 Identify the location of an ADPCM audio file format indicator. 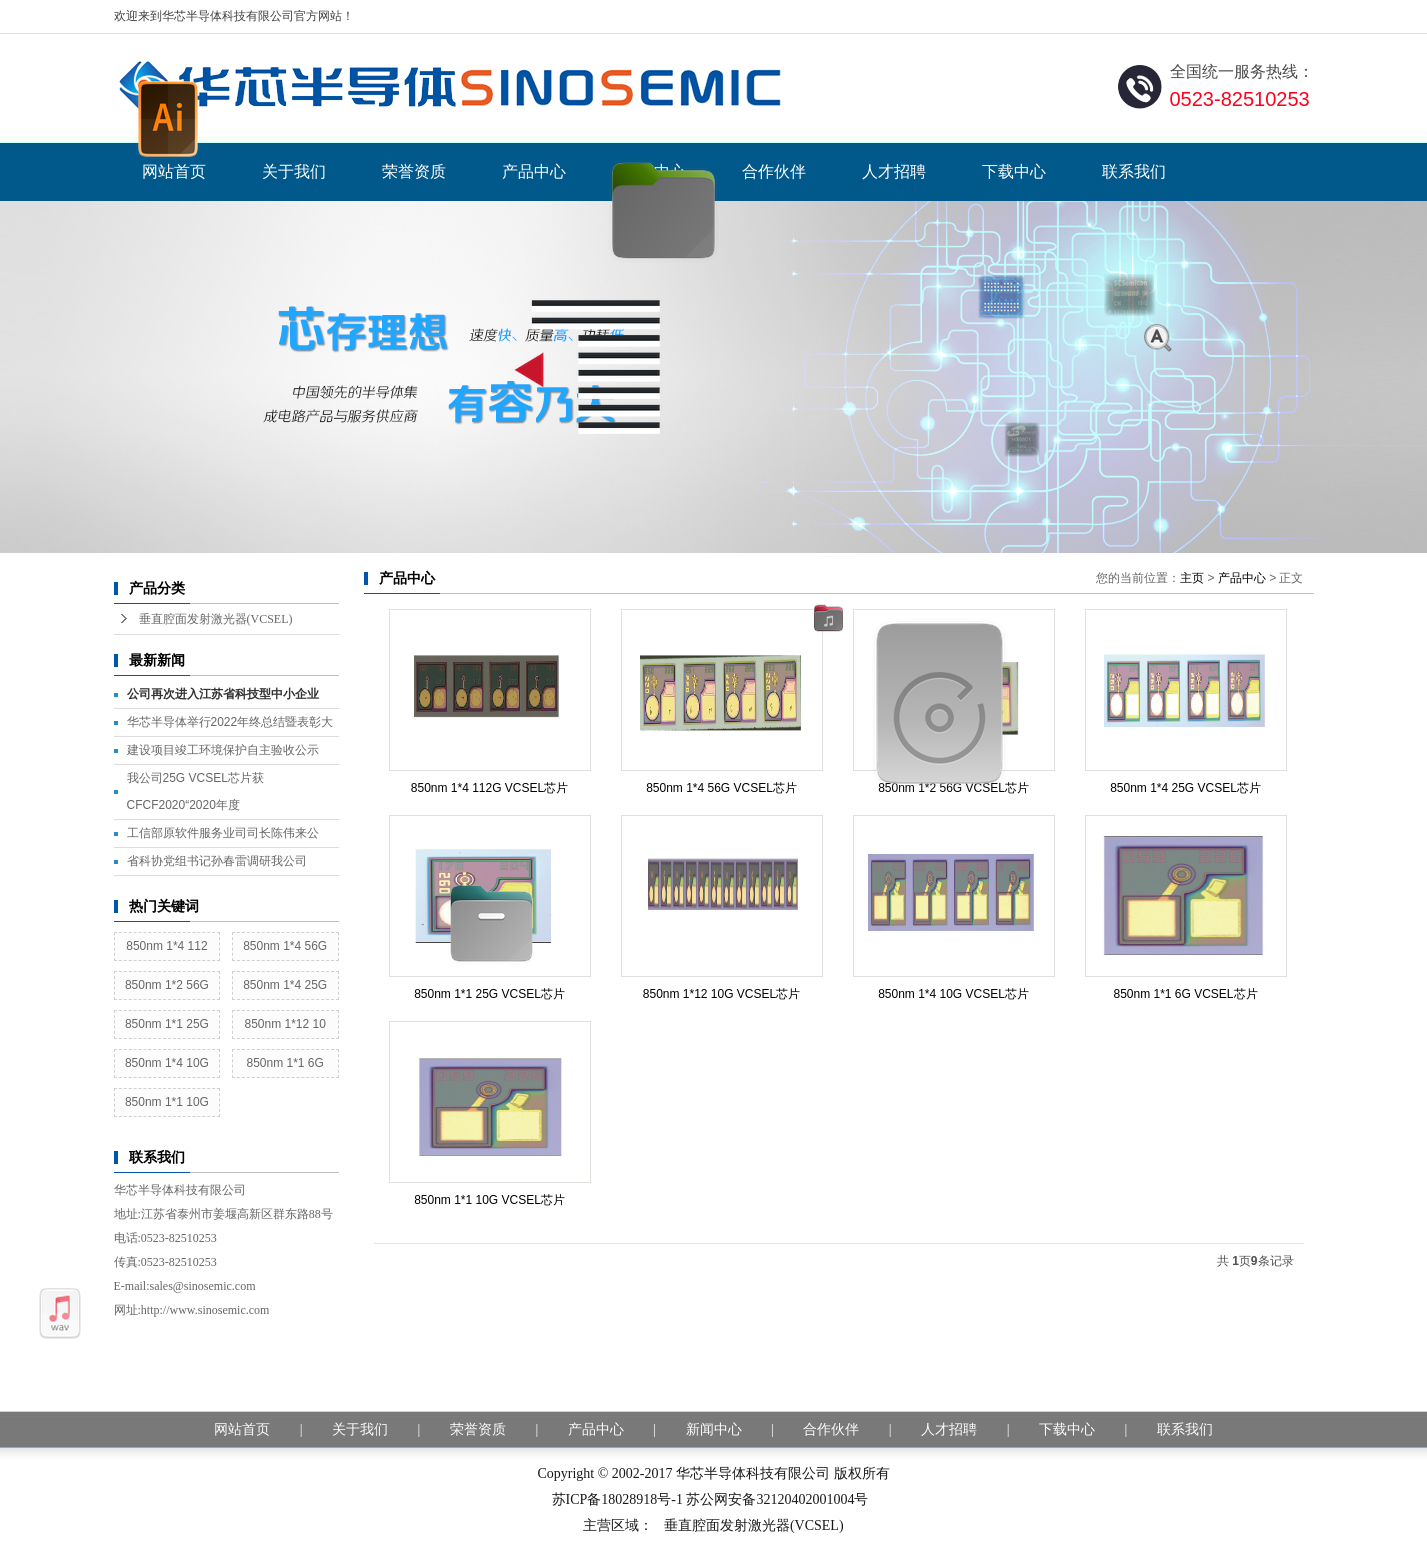
(60, 1313).